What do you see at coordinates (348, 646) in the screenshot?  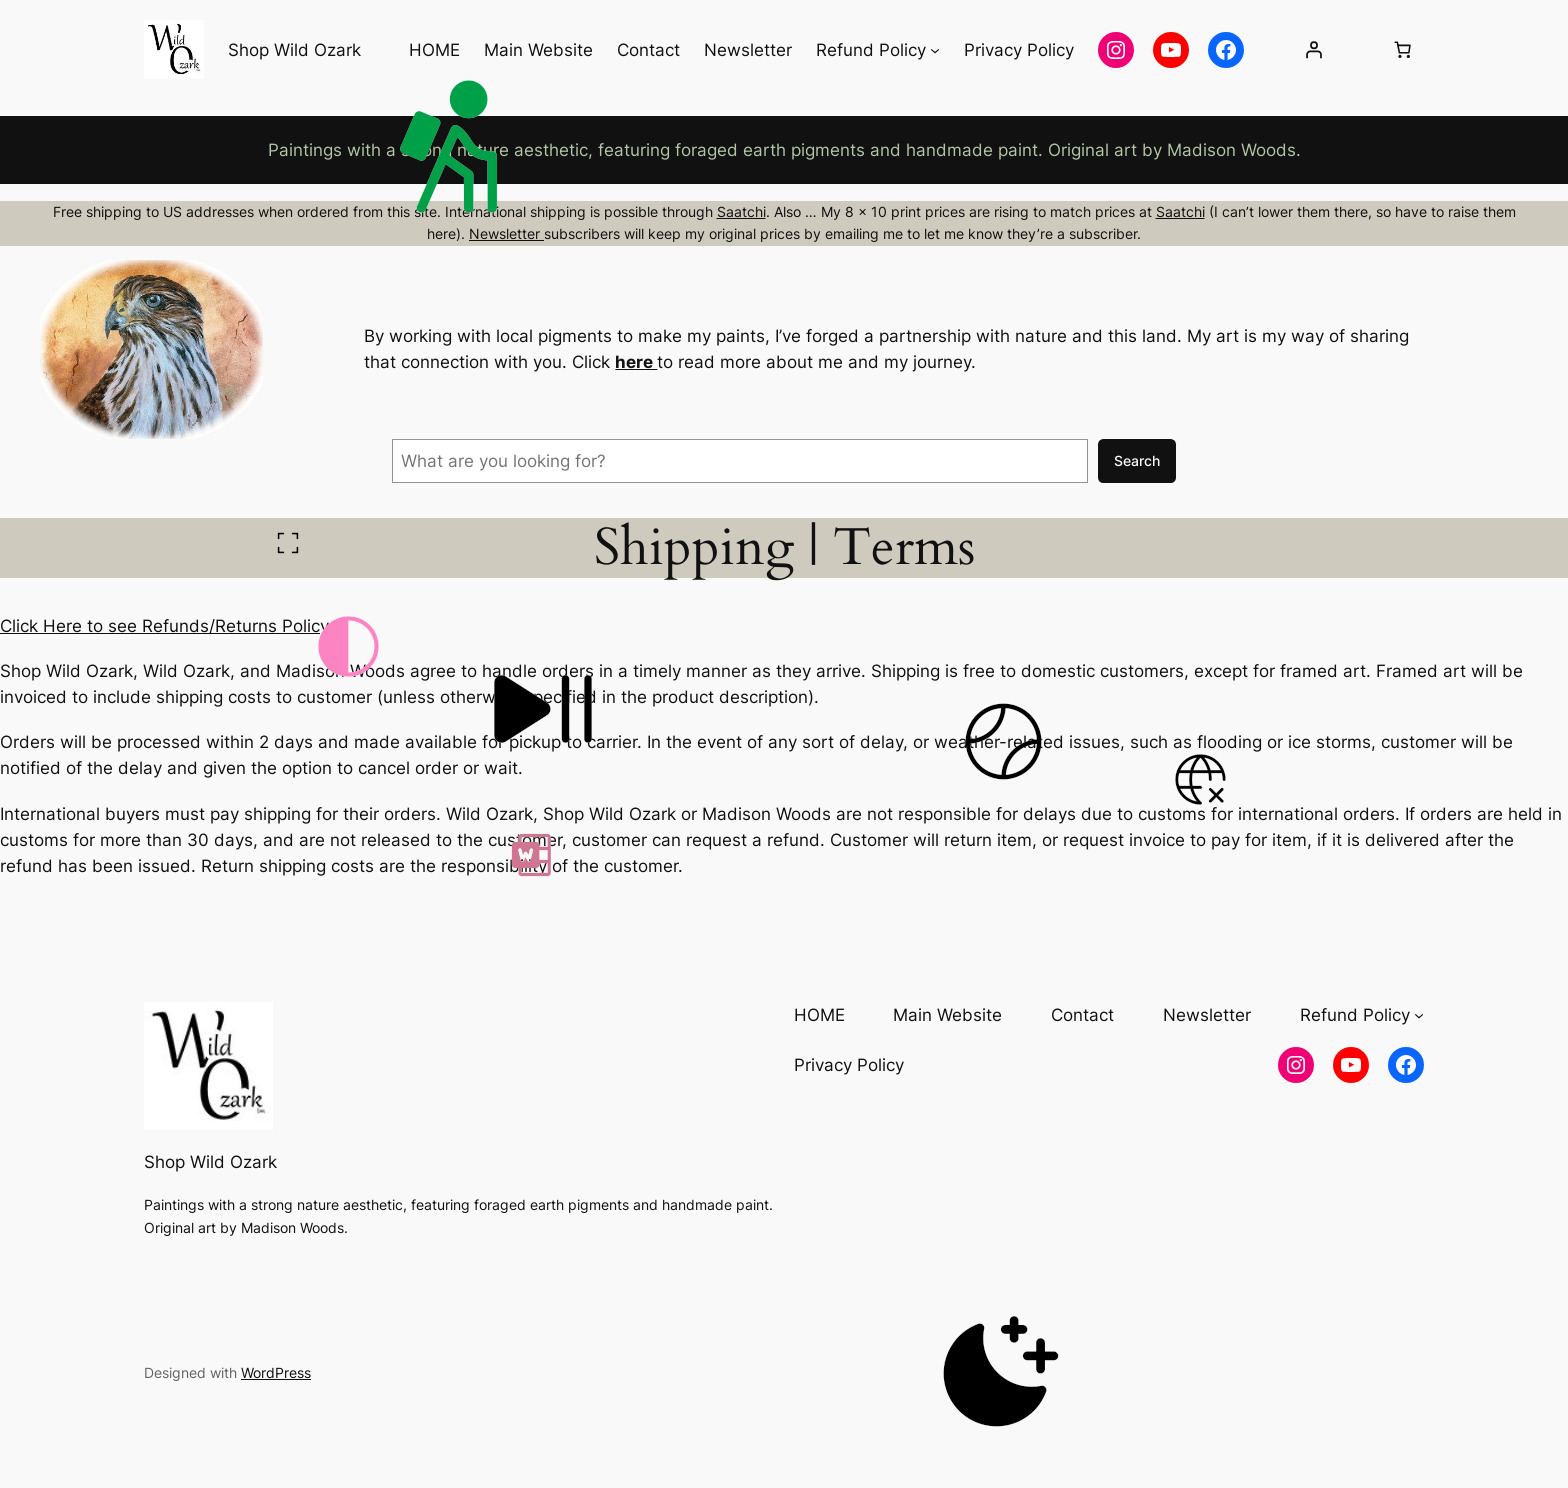 I see `toggle between light and dark theme` at bounding box center [348, 646].